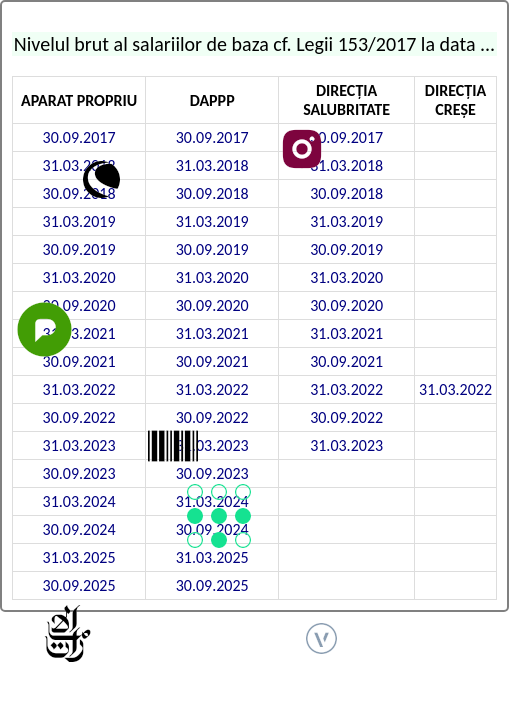  What do you see at coordinates (173, 446) in the screenshot?
I see `link to Wikidata knowledge base` at bounding box center [173, 446].